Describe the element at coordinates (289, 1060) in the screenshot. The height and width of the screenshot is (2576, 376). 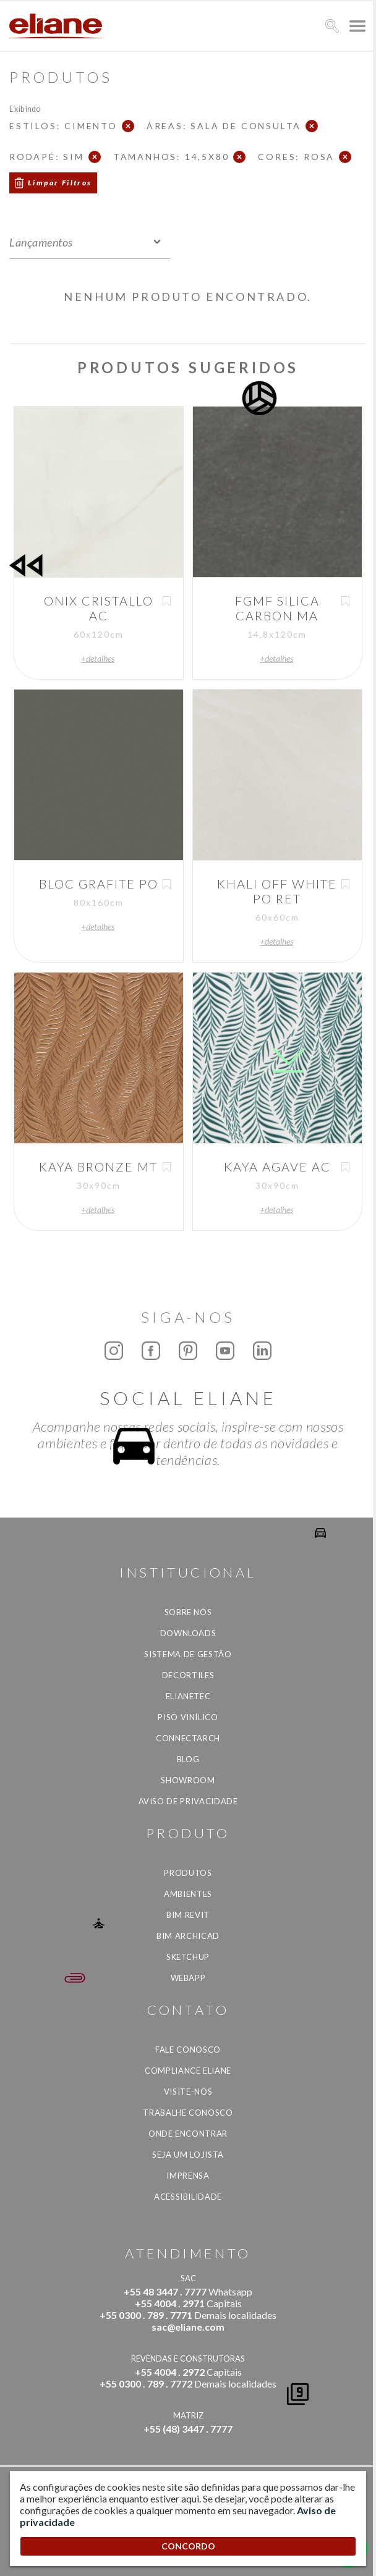
I see `collapse content or section` at that location.